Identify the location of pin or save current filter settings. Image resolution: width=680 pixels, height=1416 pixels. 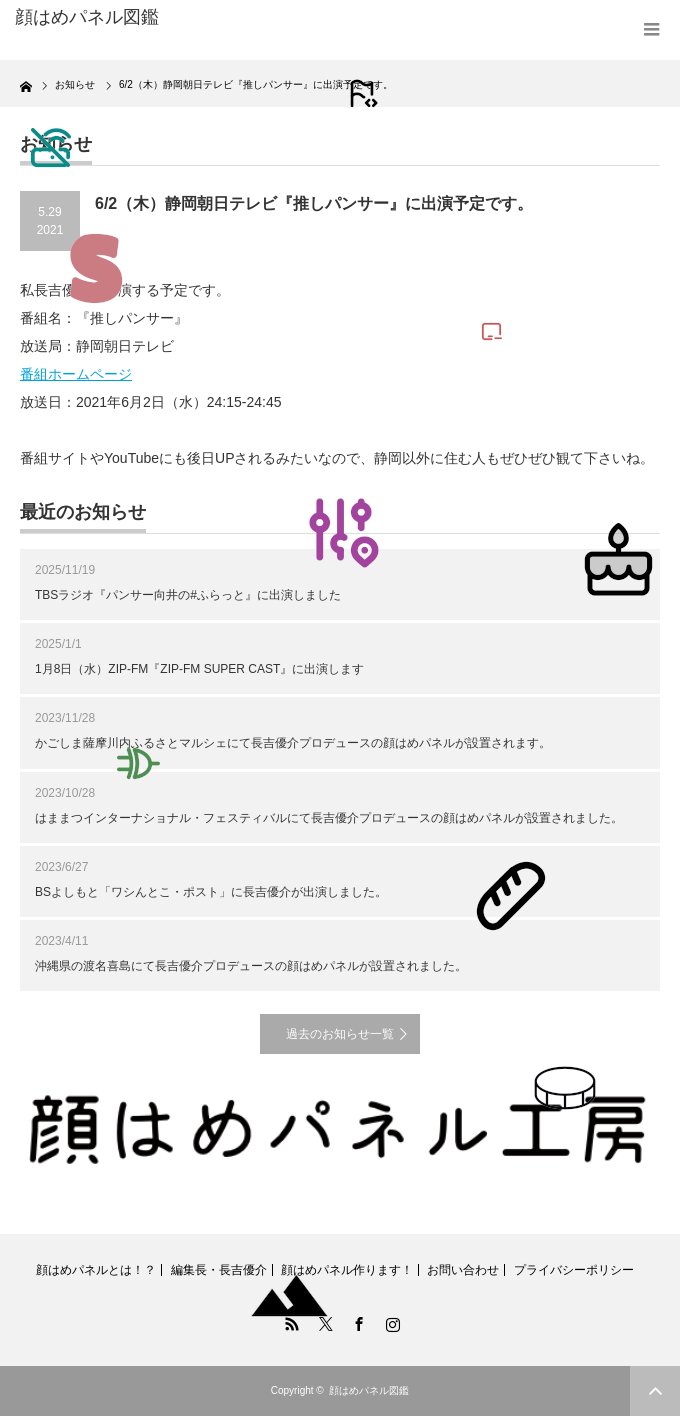
(340, 529).